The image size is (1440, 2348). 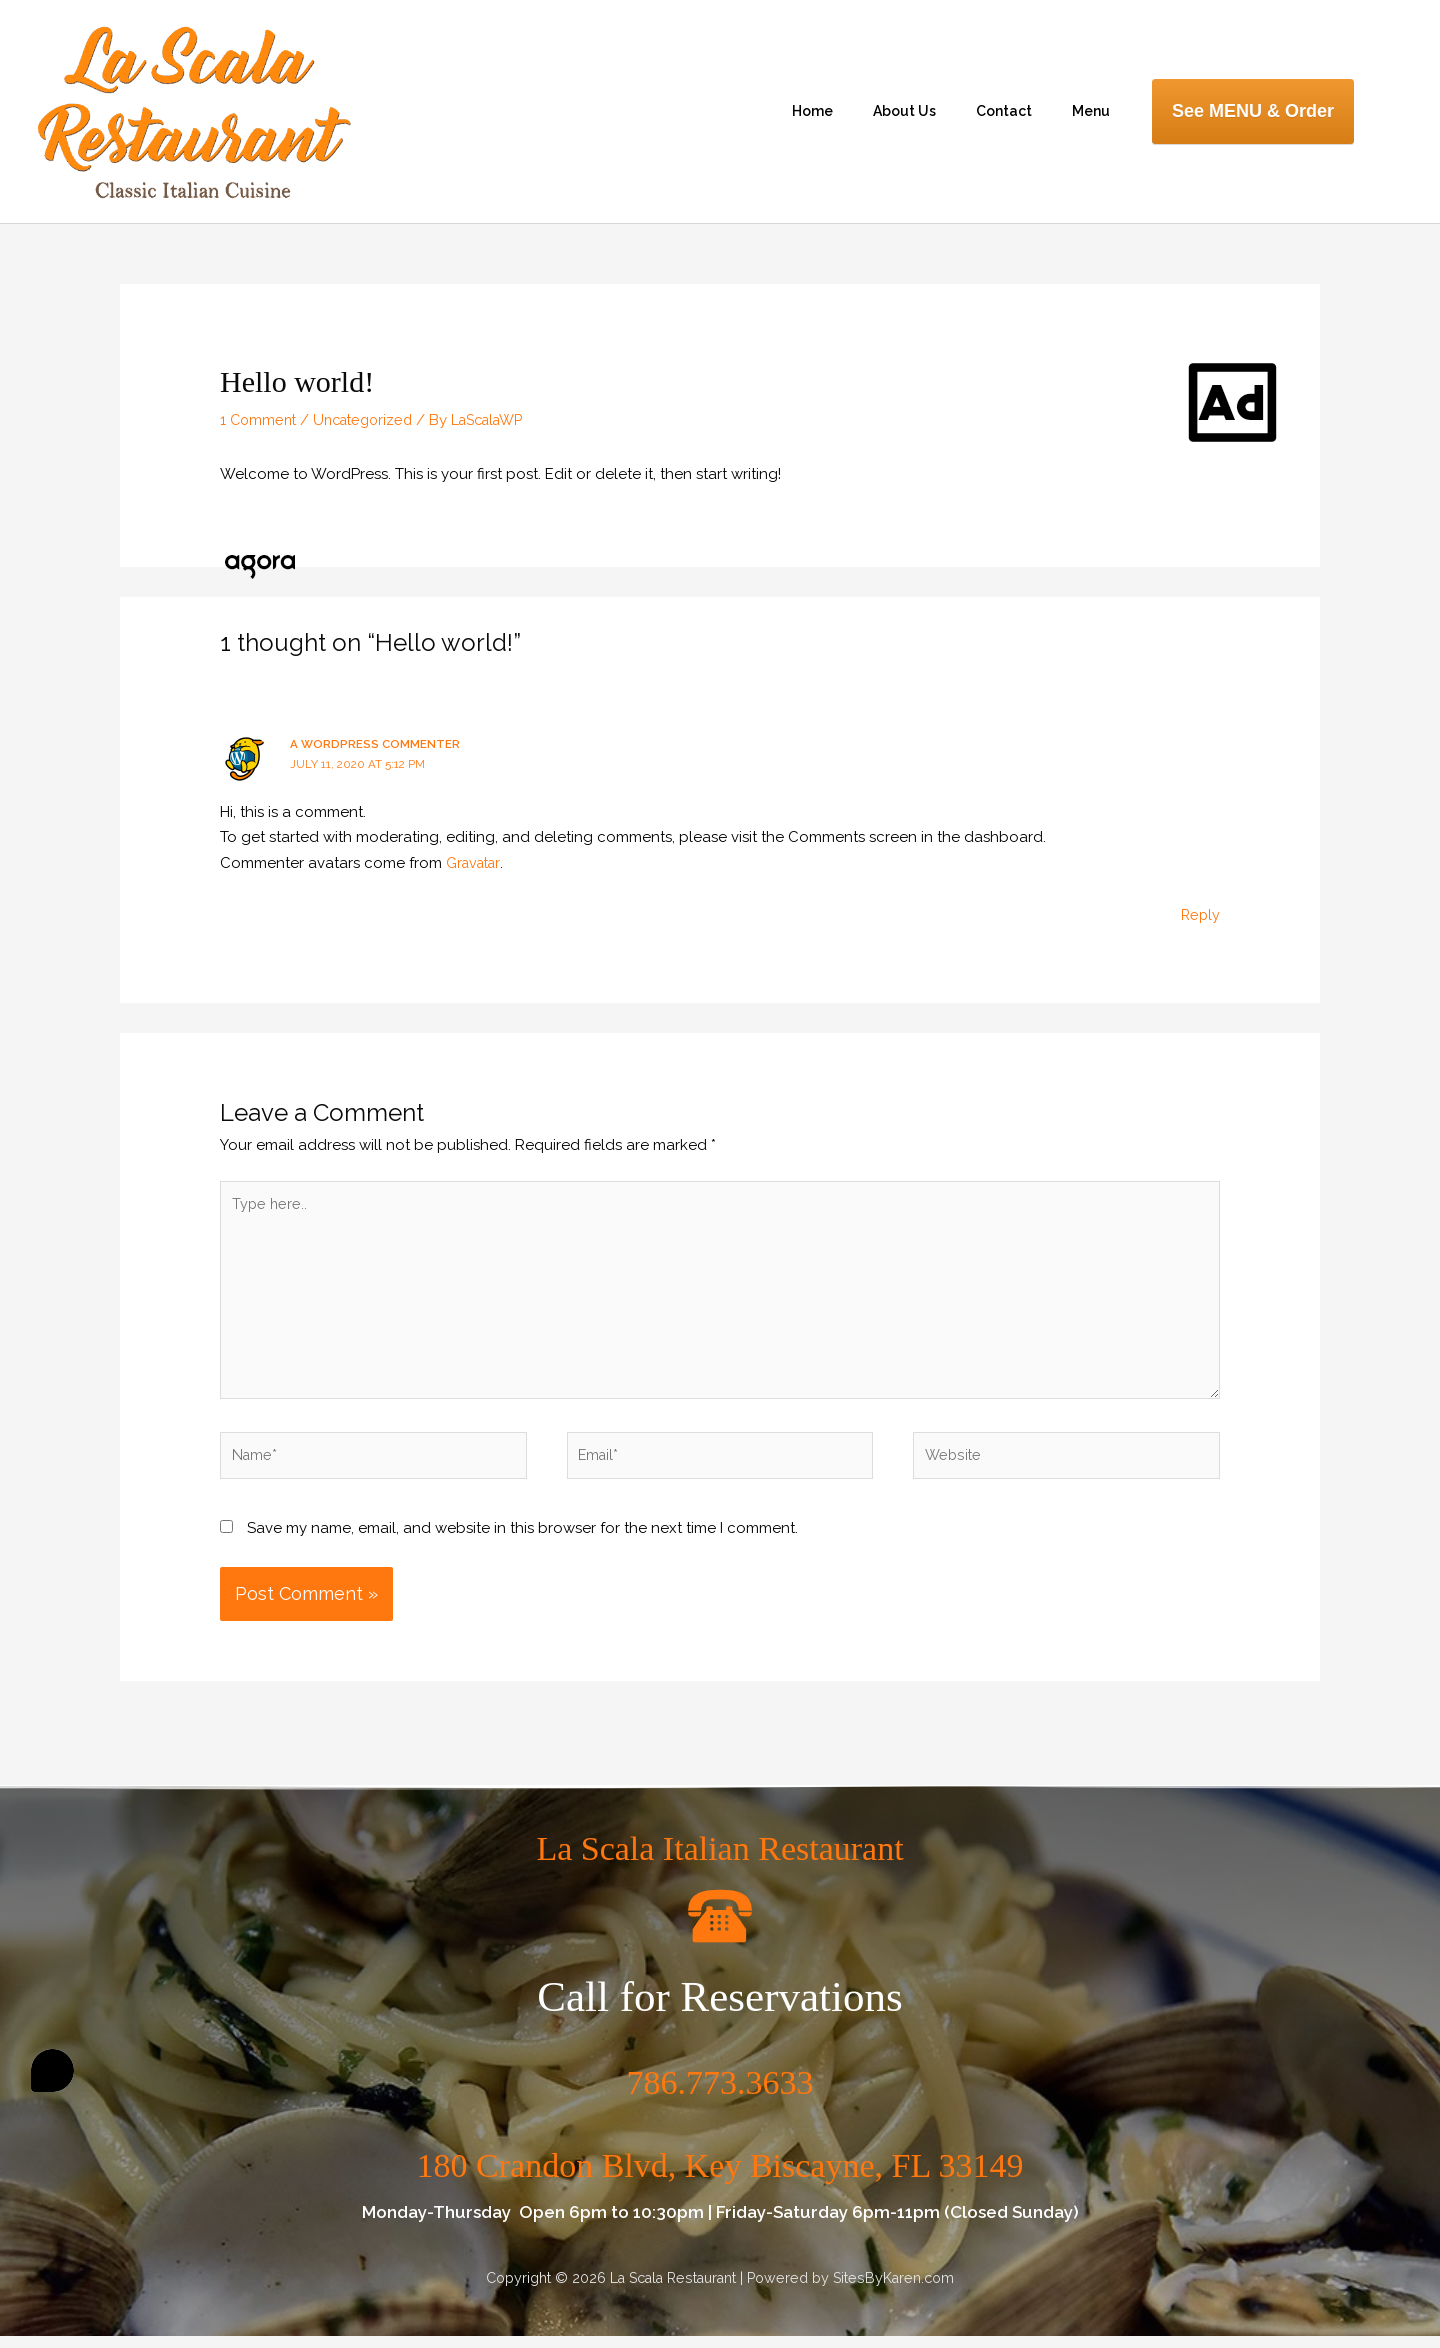 I want to click on braintrust logo, so click(x=52, y=2070).